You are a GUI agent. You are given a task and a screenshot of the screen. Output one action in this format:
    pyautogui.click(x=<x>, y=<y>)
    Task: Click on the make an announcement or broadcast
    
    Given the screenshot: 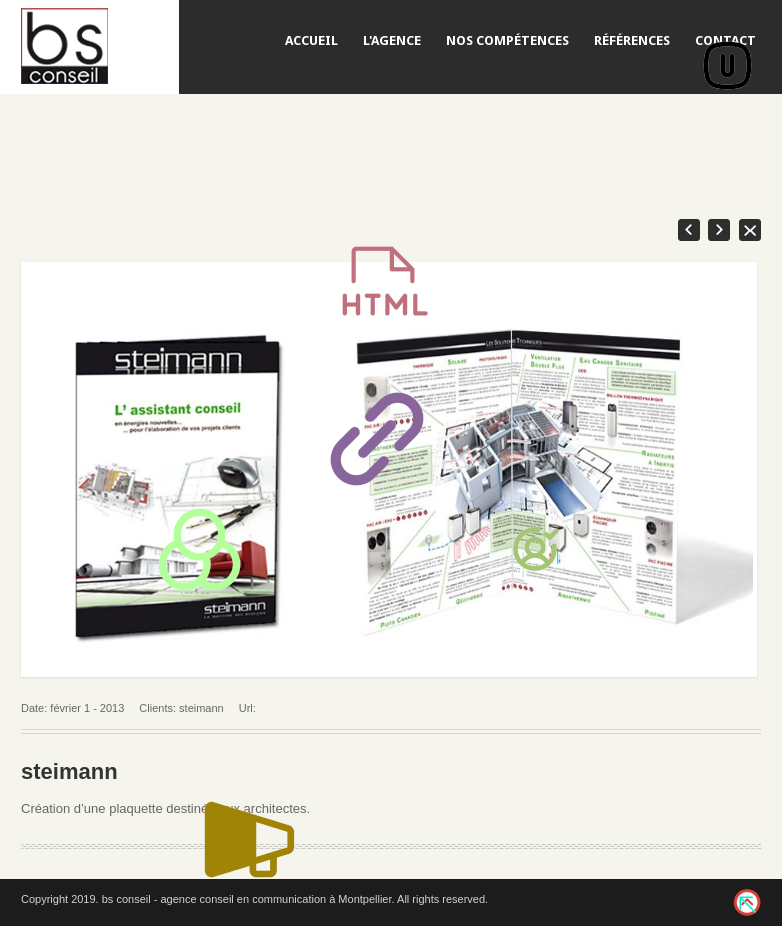 What is the action you would take?
    pyautogui.click(x=246, y=843)
    